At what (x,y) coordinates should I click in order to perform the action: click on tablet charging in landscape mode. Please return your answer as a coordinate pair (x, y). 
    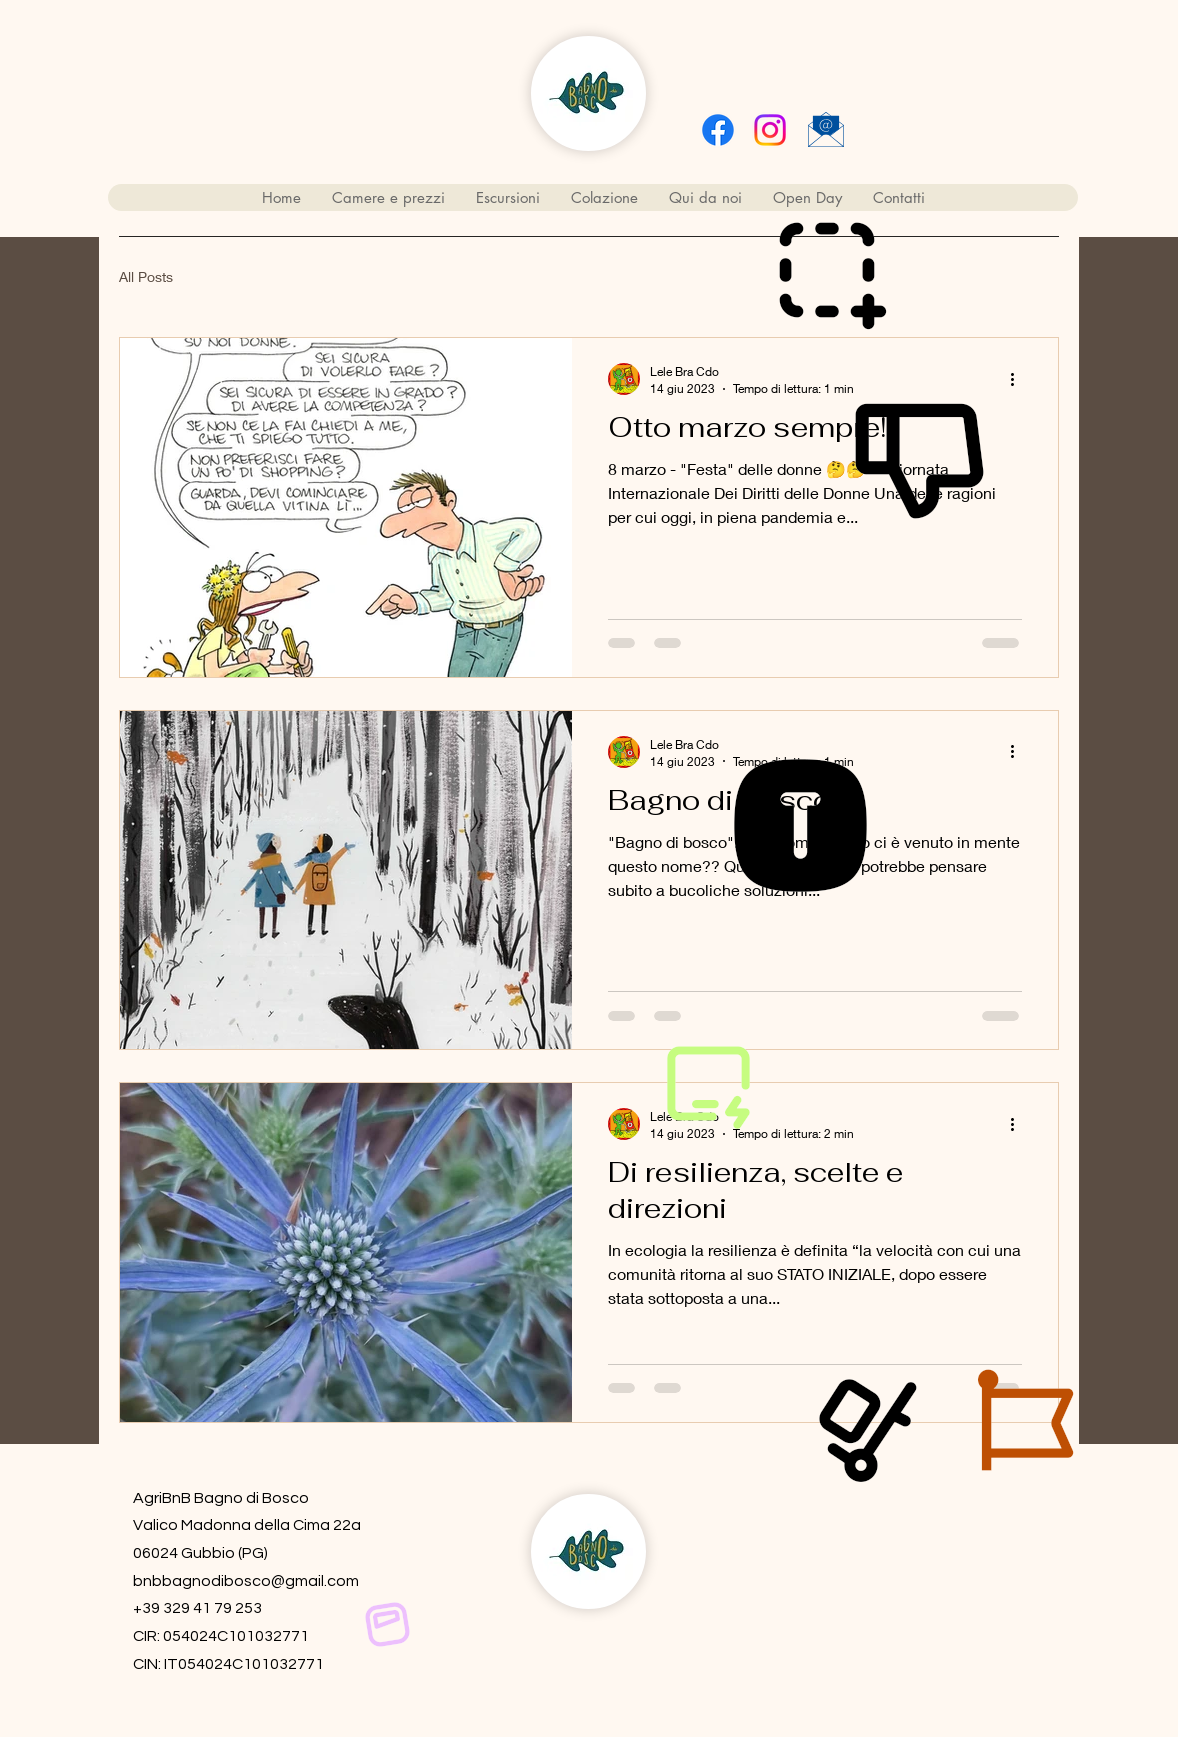
    Looking at the image, I should click on (708, 1083).